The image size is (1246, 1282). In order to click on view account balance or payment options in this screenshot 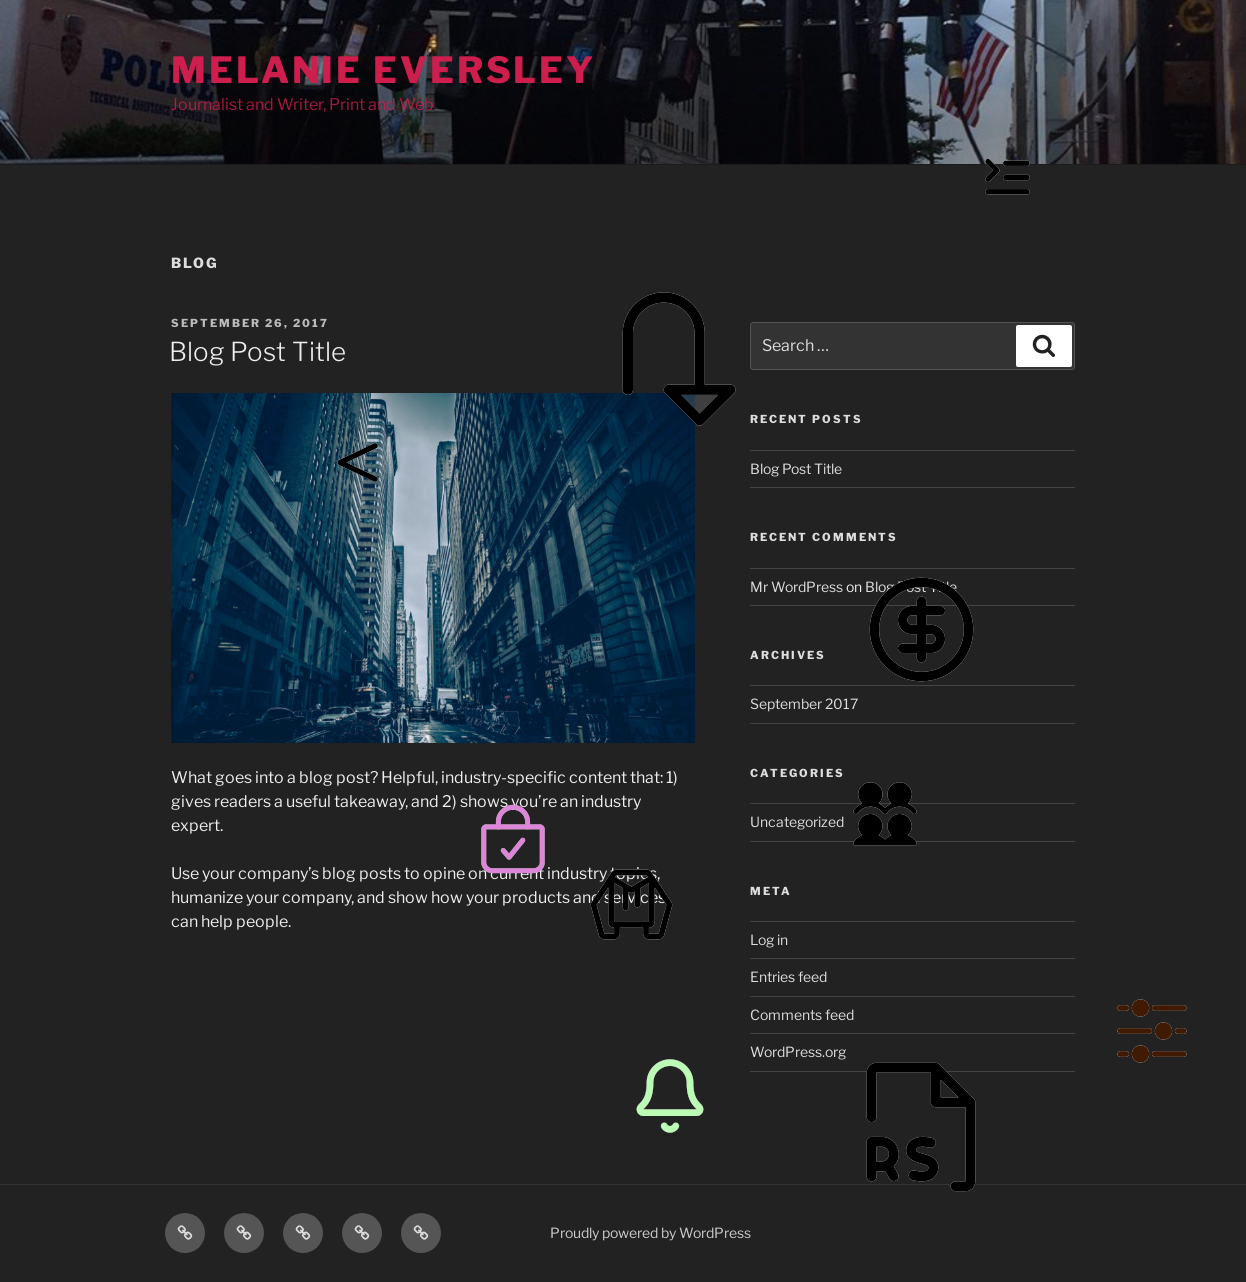, I will do `click(921, 629)`.